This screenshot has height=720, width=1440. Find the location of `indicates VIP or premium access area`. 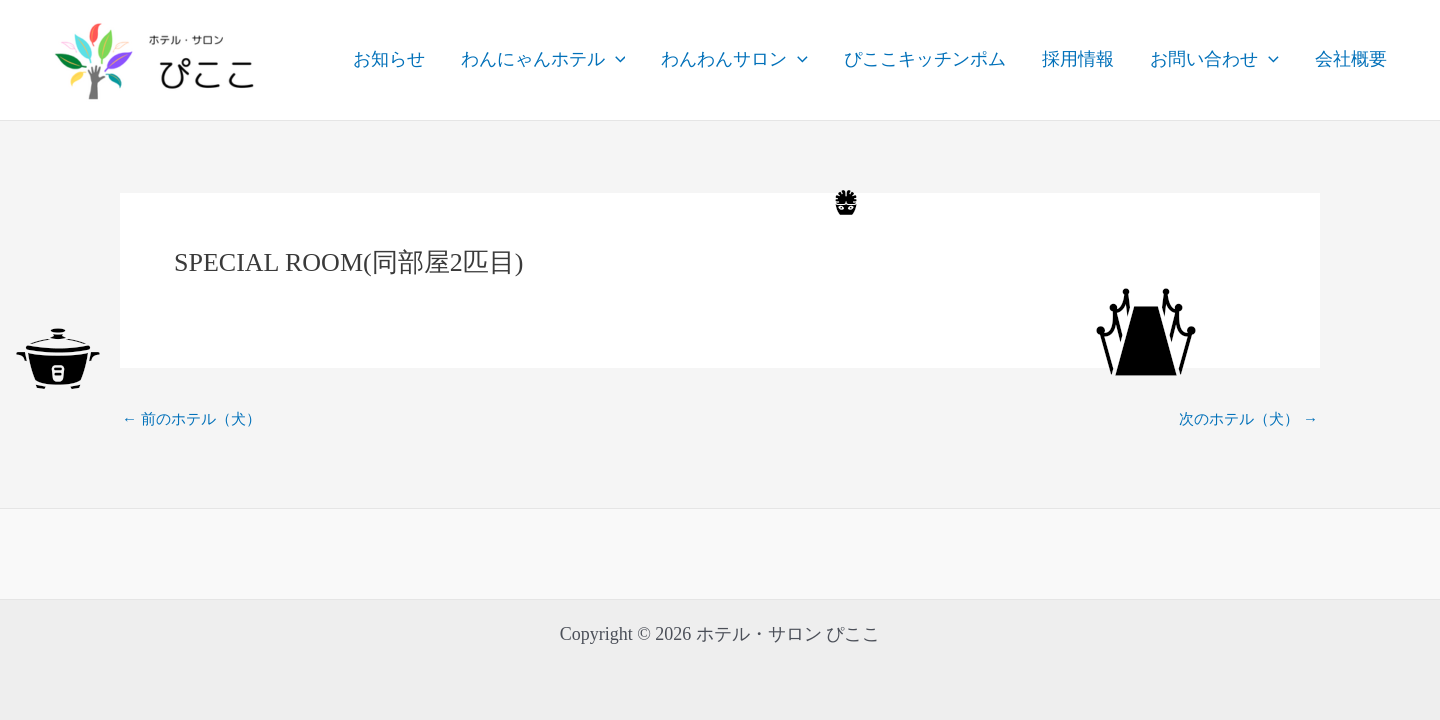

indicates VIP or premium access area is located at coordinates (1146, 331).